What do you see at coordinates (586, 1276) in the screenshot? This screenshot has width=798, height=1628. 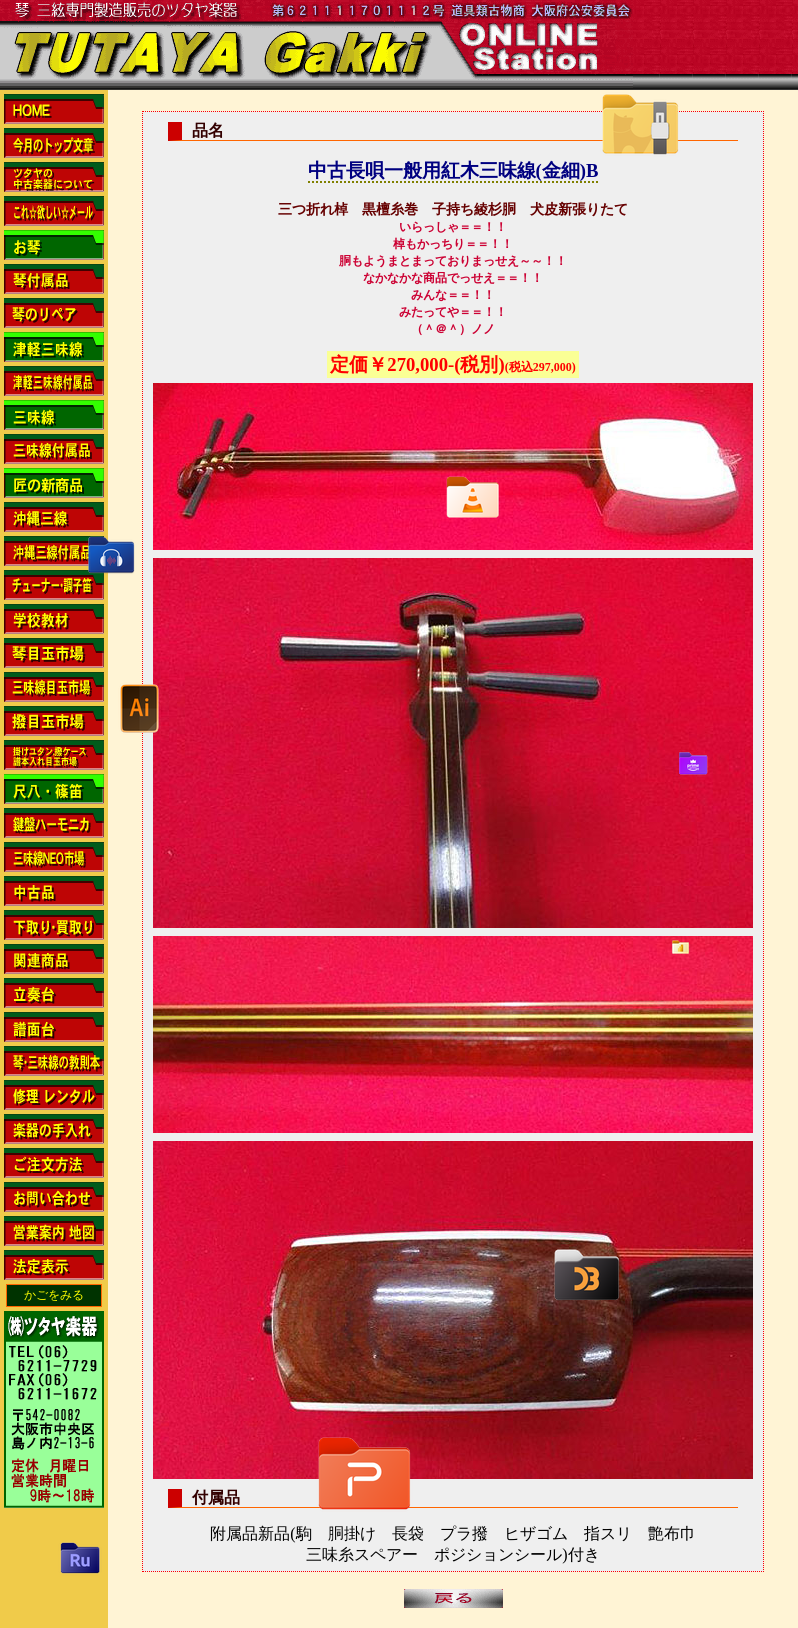 I see `open D3.js project folder` at bounding box center [586, 1276].